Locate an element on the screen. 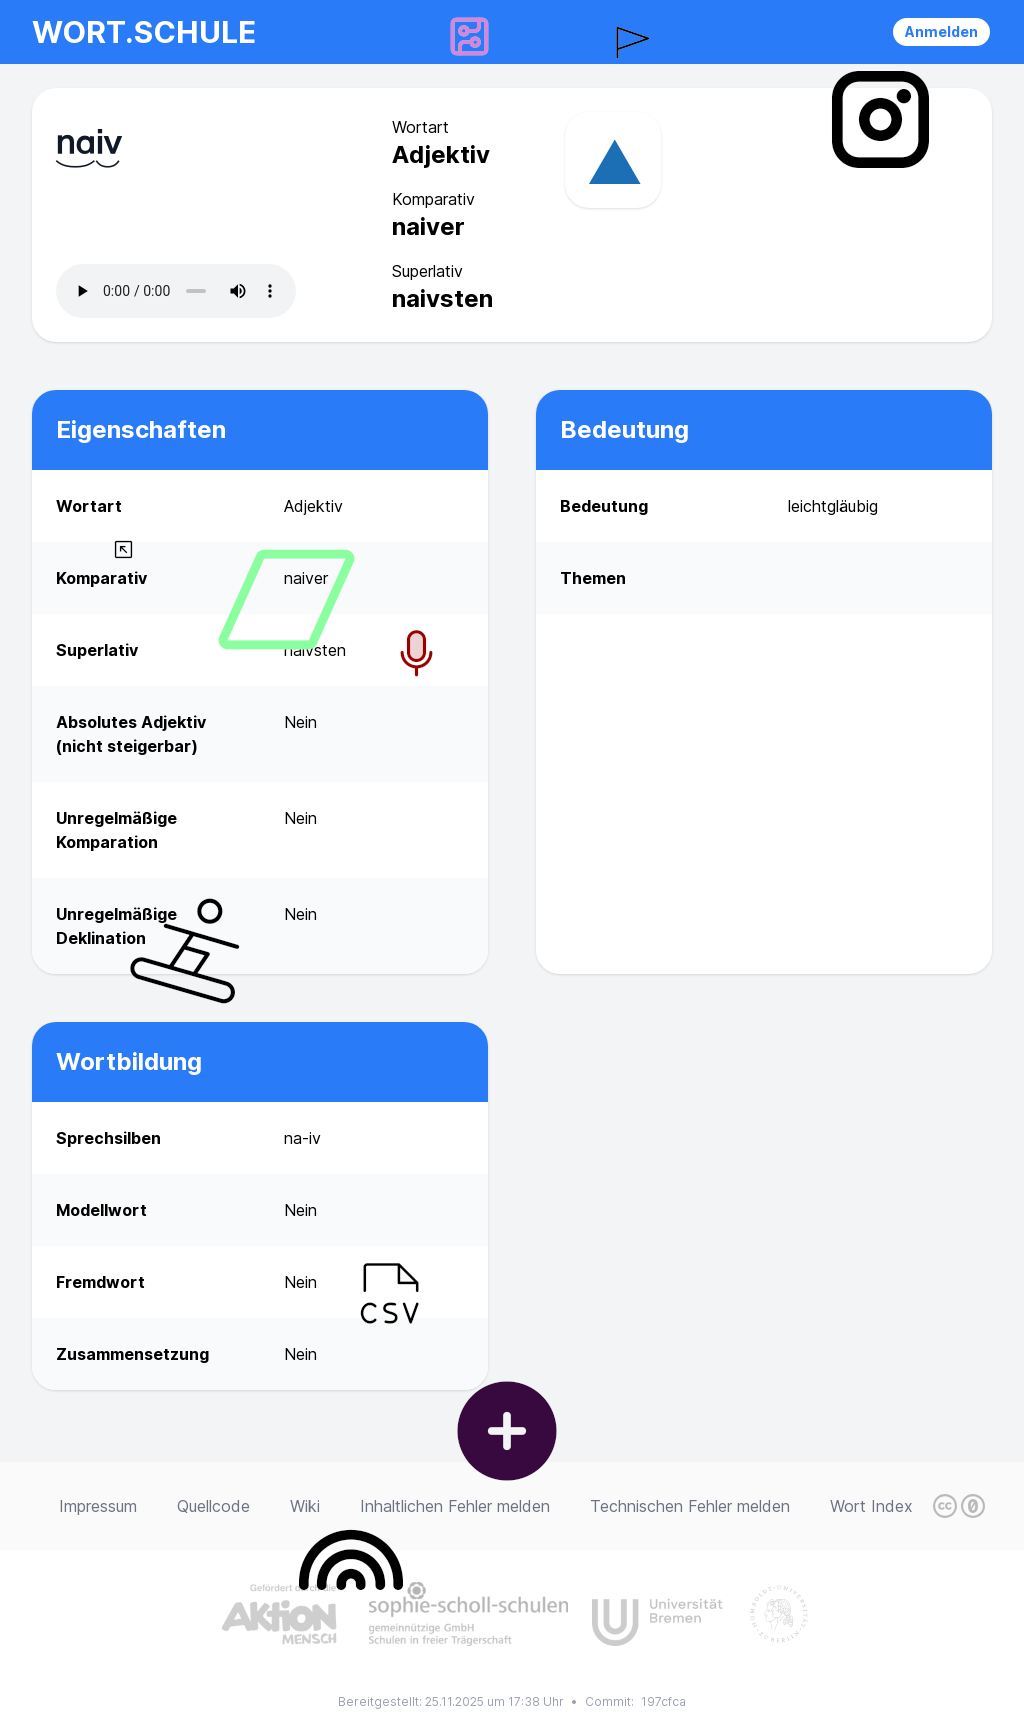 The image size is (1024, 1734). select parallelogram shape tool is located at coordinates (286, 599).